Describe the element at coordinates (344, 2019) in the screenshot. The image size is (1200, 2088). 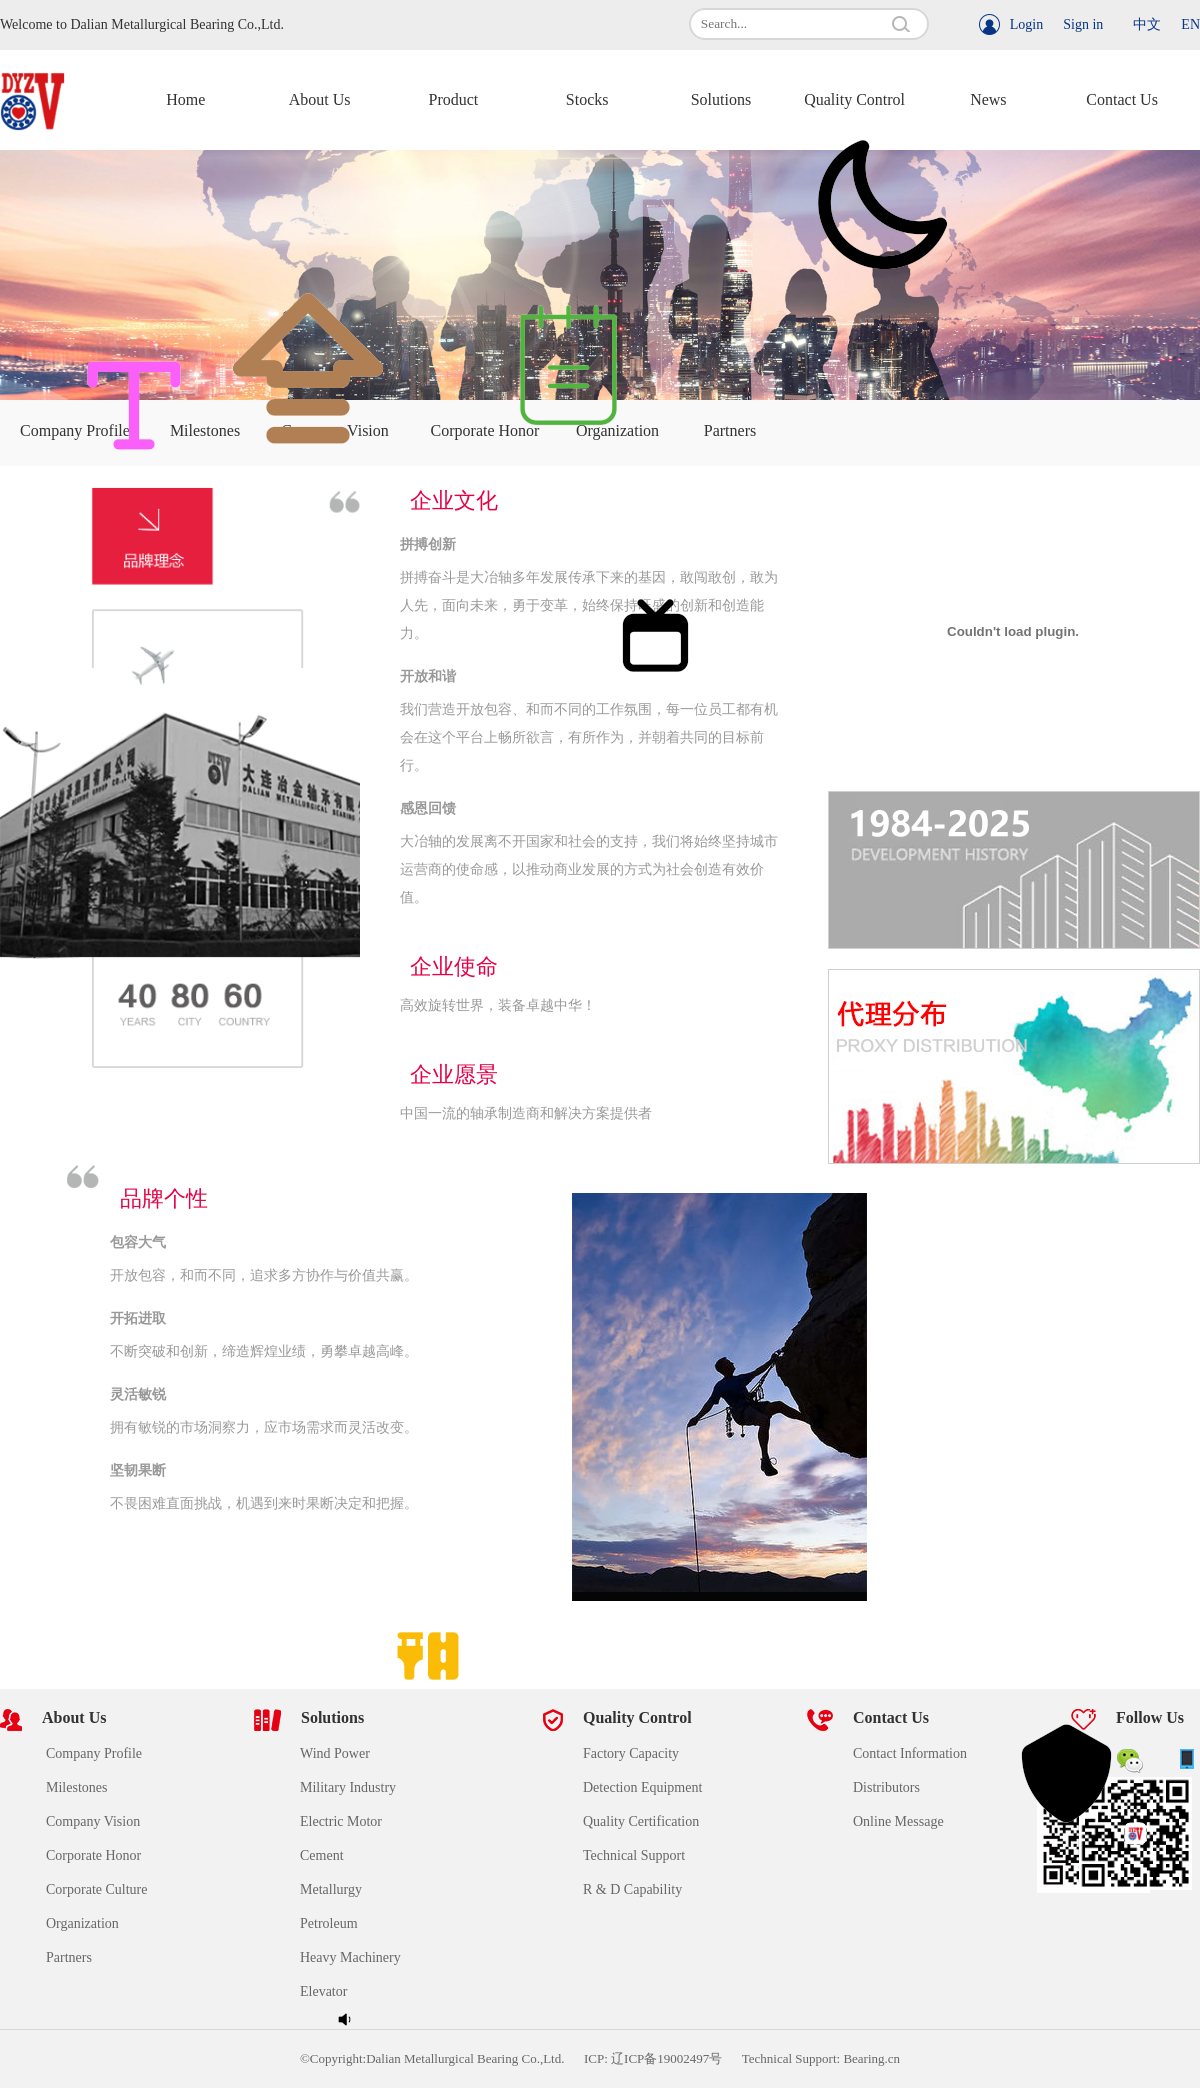
I see `adjust volume to low level` at that location.